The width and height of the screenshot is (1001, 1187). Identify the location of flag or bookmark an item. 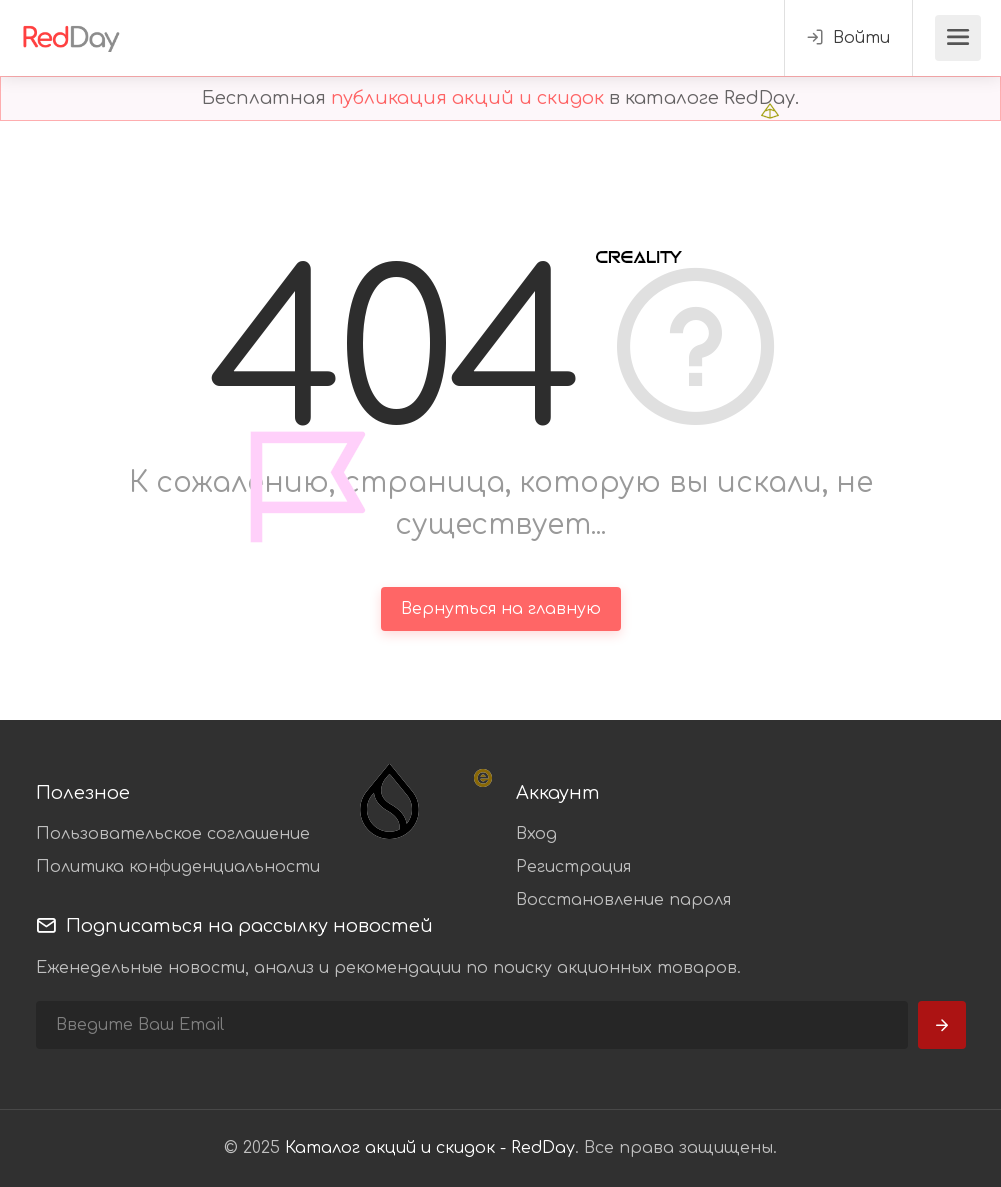
(309, 484).